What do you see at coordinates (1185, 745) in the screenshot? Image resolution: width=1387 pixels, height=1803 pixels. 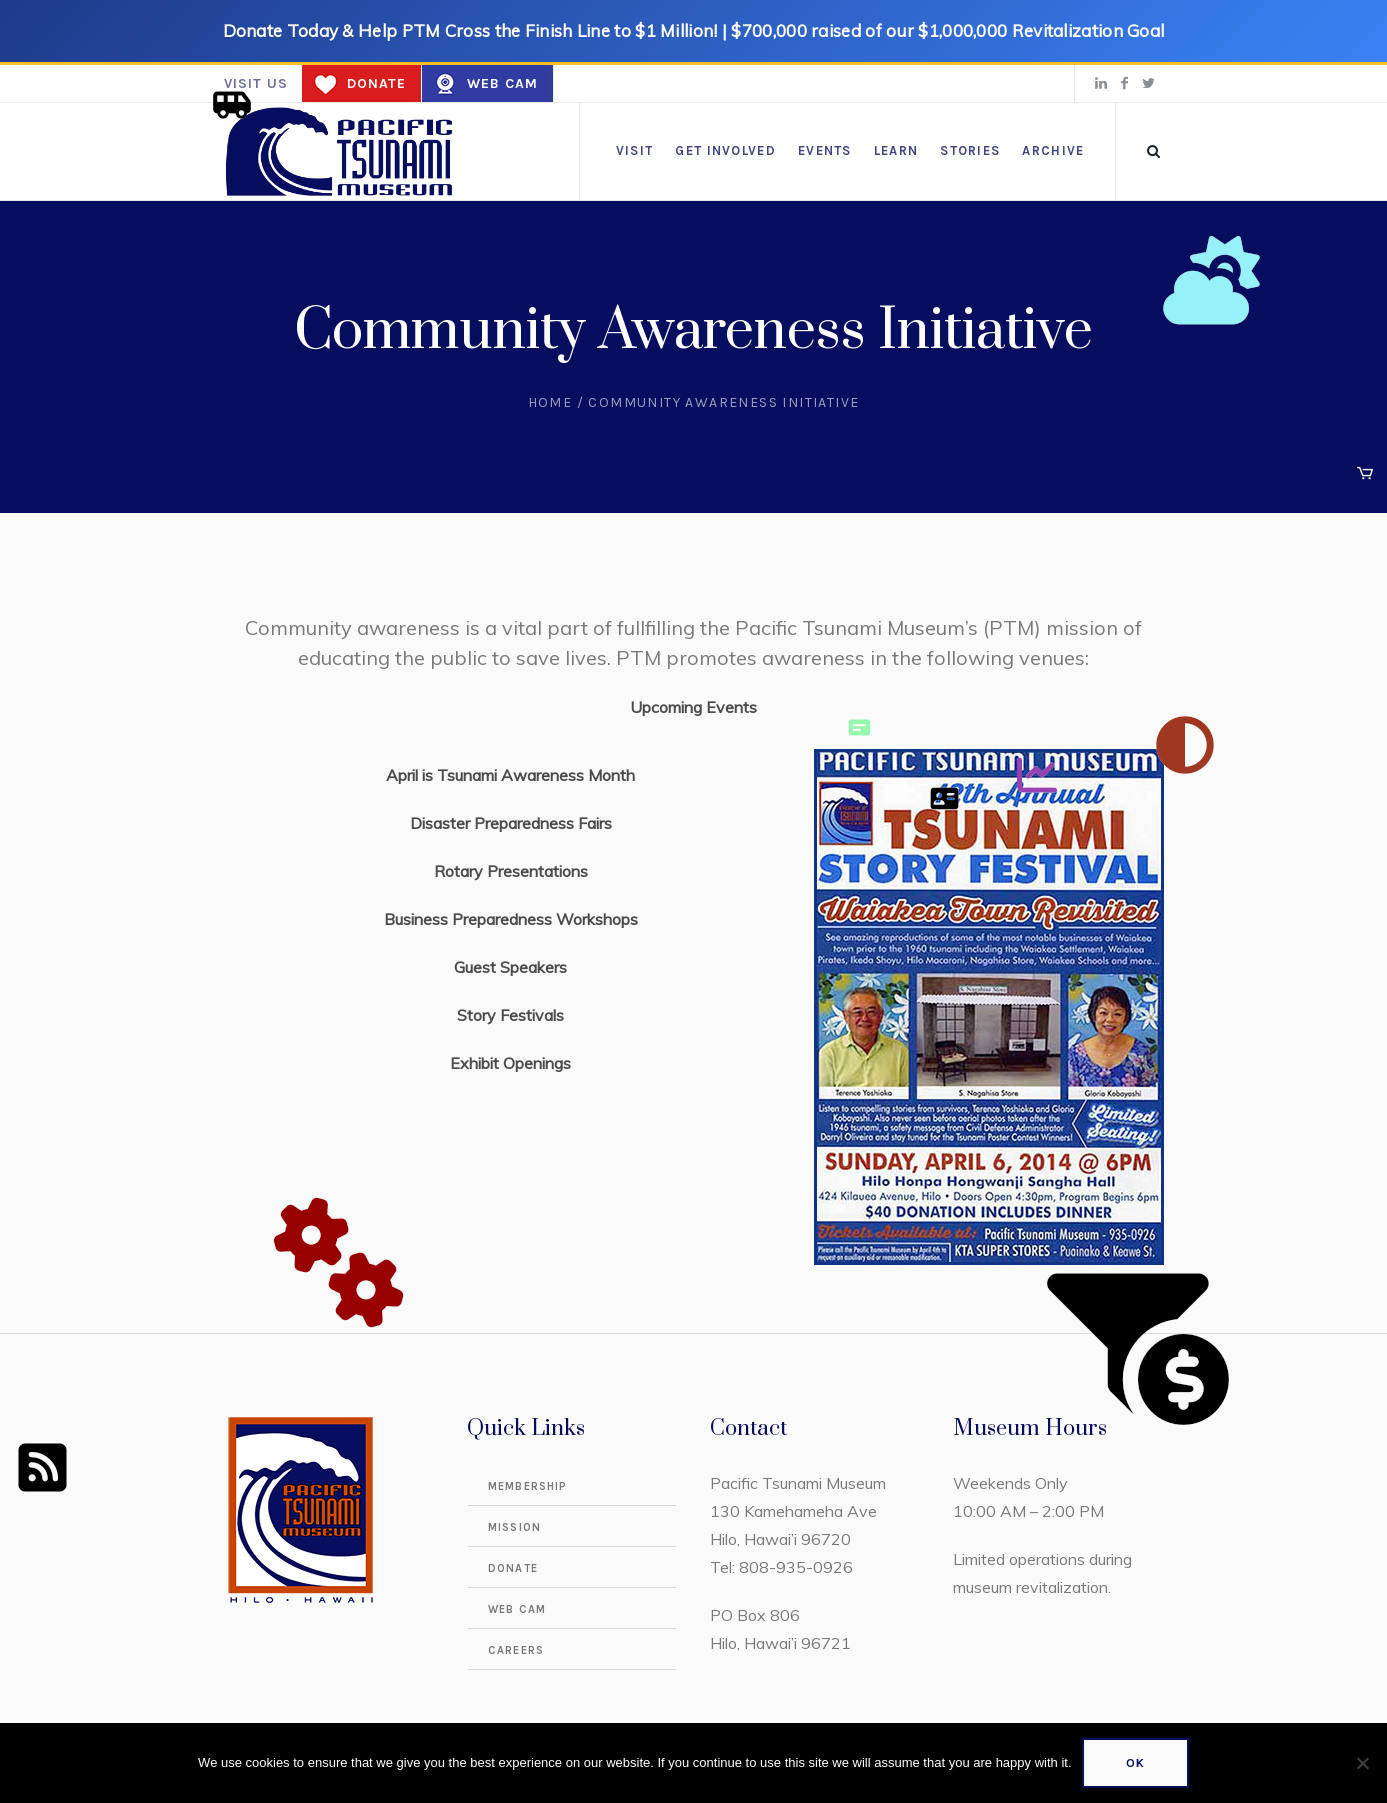 I see `toggle between light and dark mode` at bounding box center [1185, 745].